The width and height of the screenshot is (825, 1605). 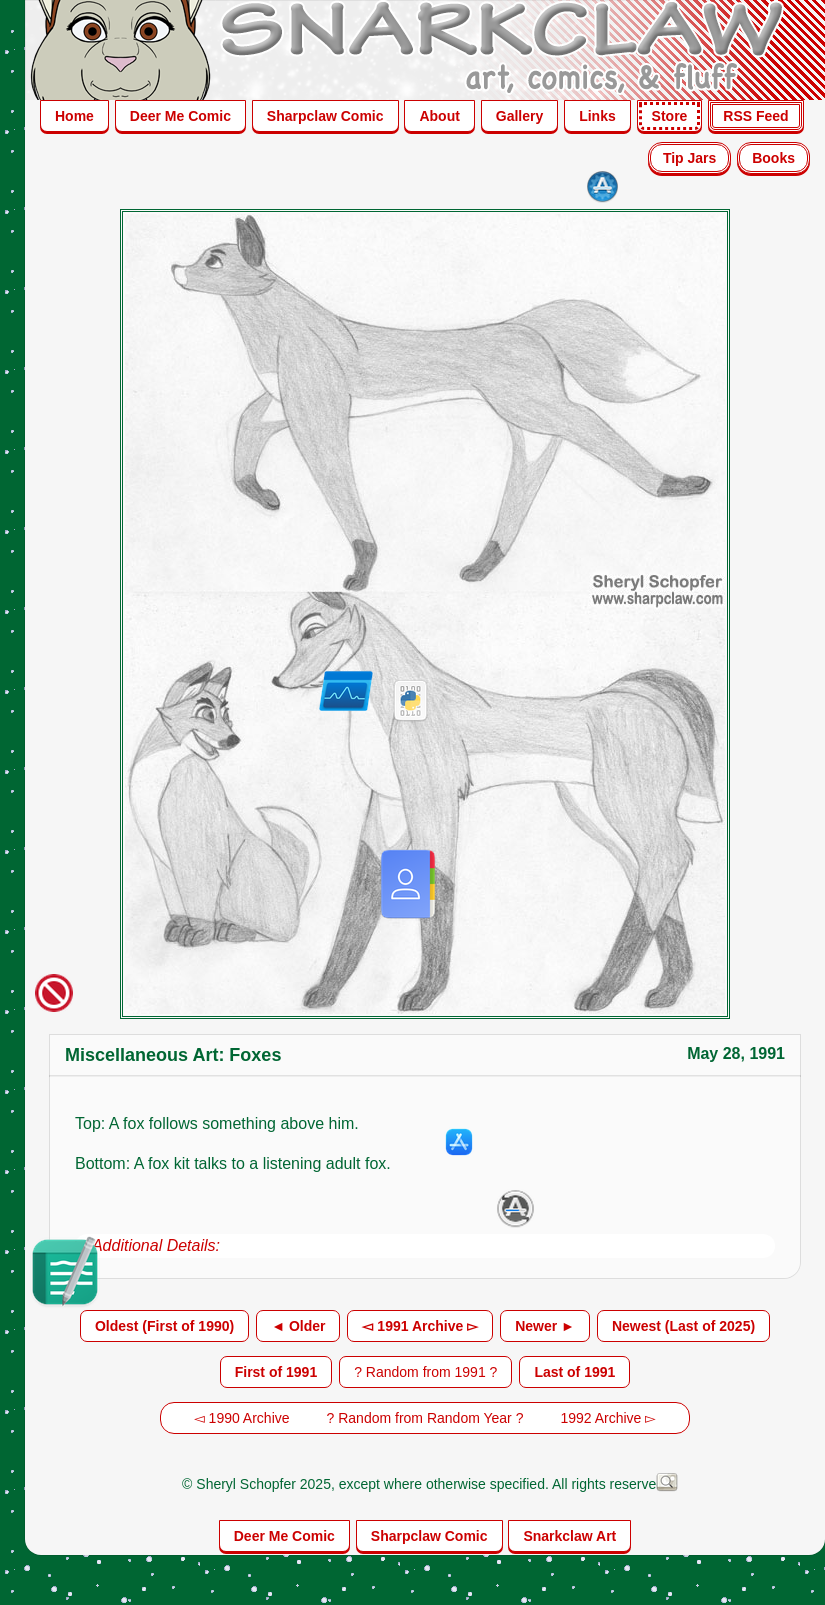 What do you see at coordinates (65, 1272) in the screenshot?
I see `open marknote app for writing notes` at bounding box center [65, 1272].